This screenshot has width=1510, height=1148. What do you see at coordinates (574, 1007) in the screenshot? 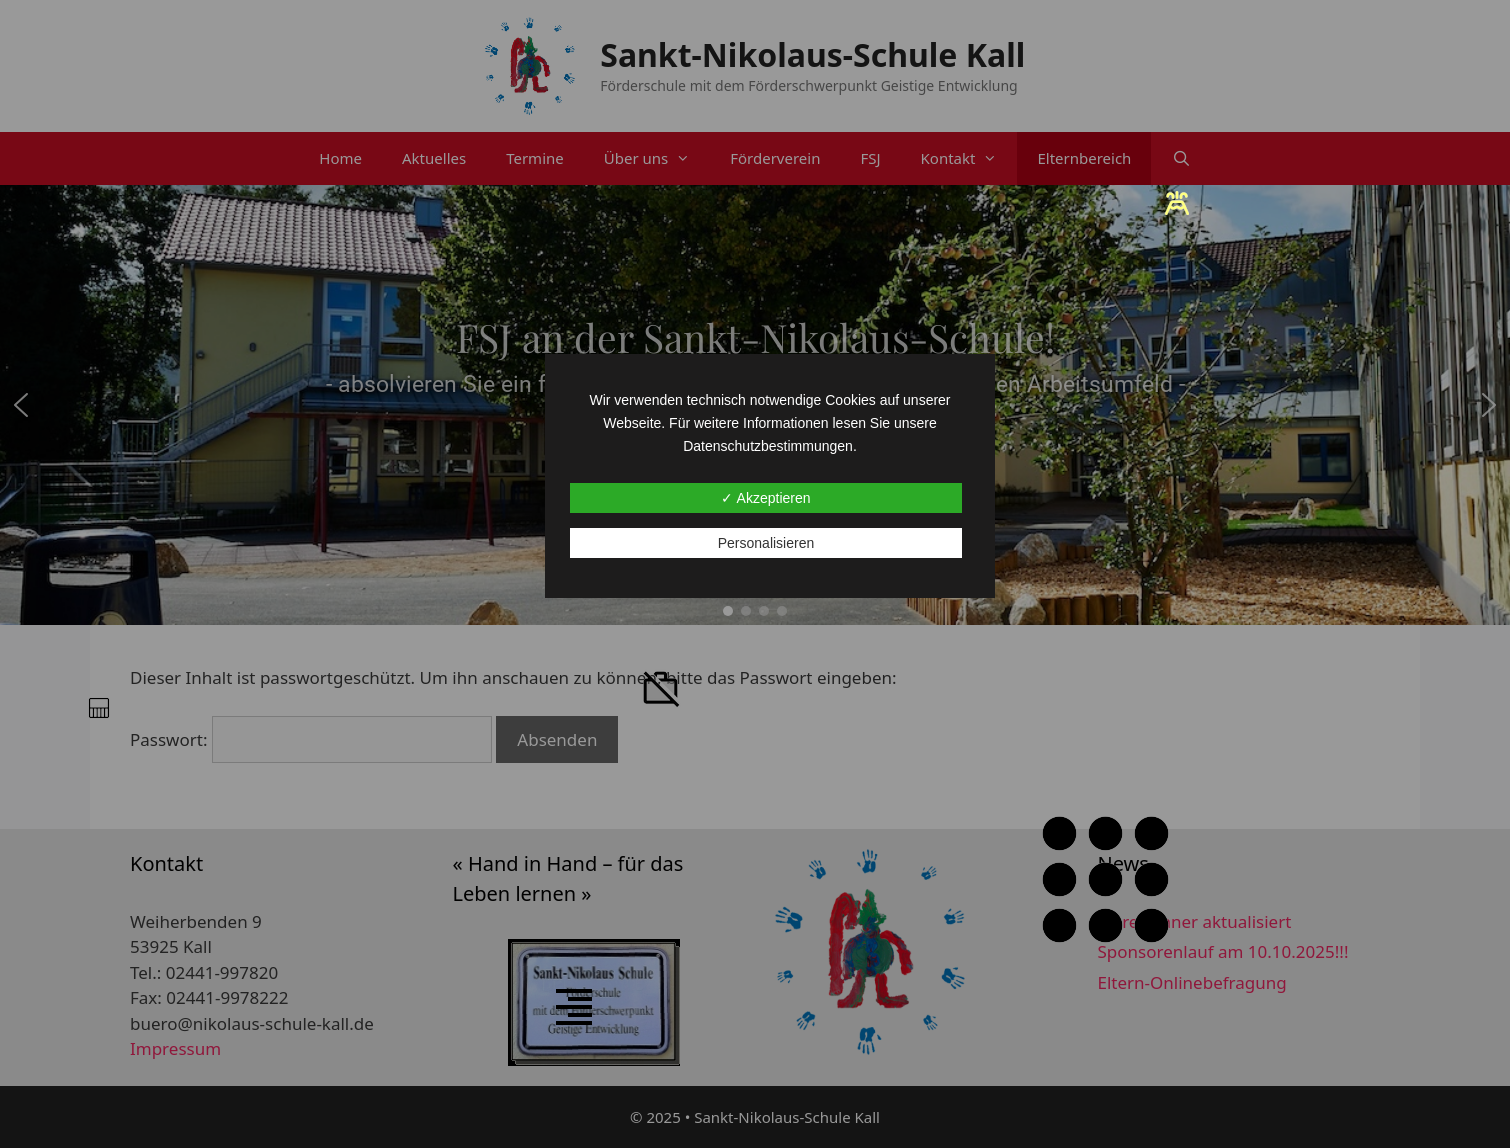
I see `align text to the right` at bounding box center [574, 1007].